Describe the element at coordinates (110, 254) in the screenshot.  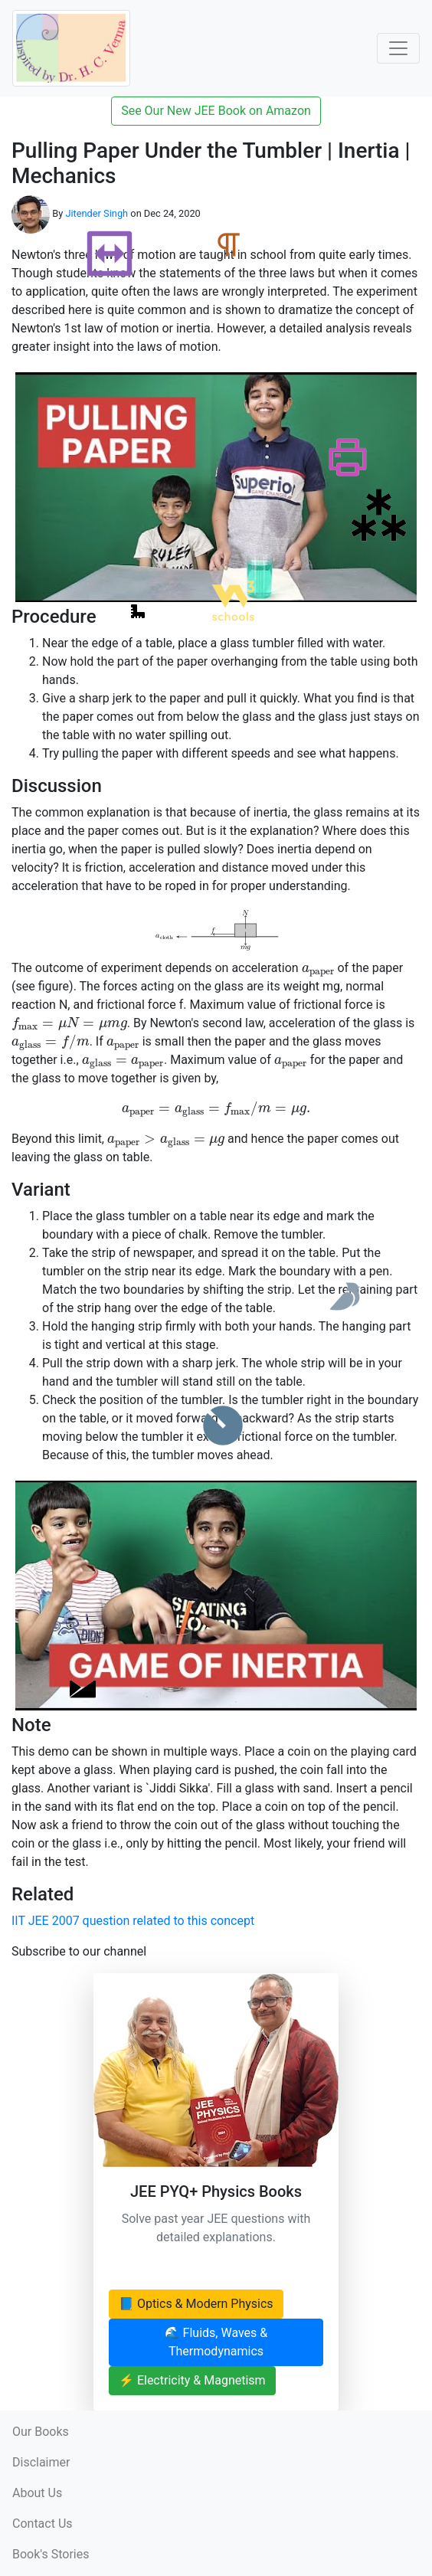
I see `flip image horizontally` at that location.